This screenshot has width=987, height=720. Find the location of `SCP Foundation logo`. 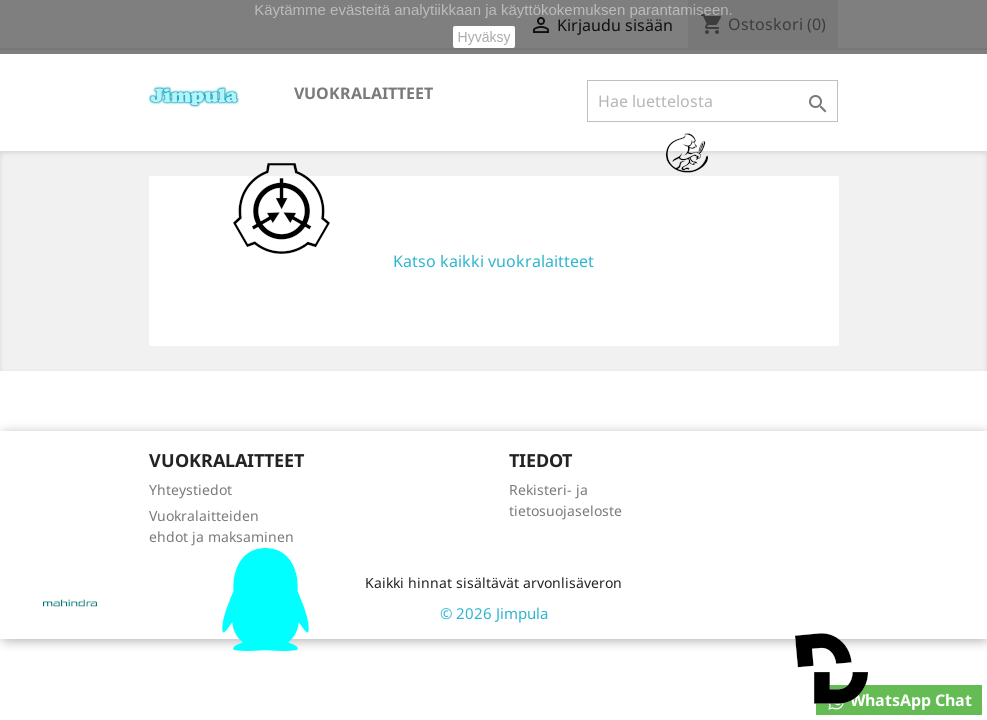

SCP Foundation logo is located at coordinates (281, 208).